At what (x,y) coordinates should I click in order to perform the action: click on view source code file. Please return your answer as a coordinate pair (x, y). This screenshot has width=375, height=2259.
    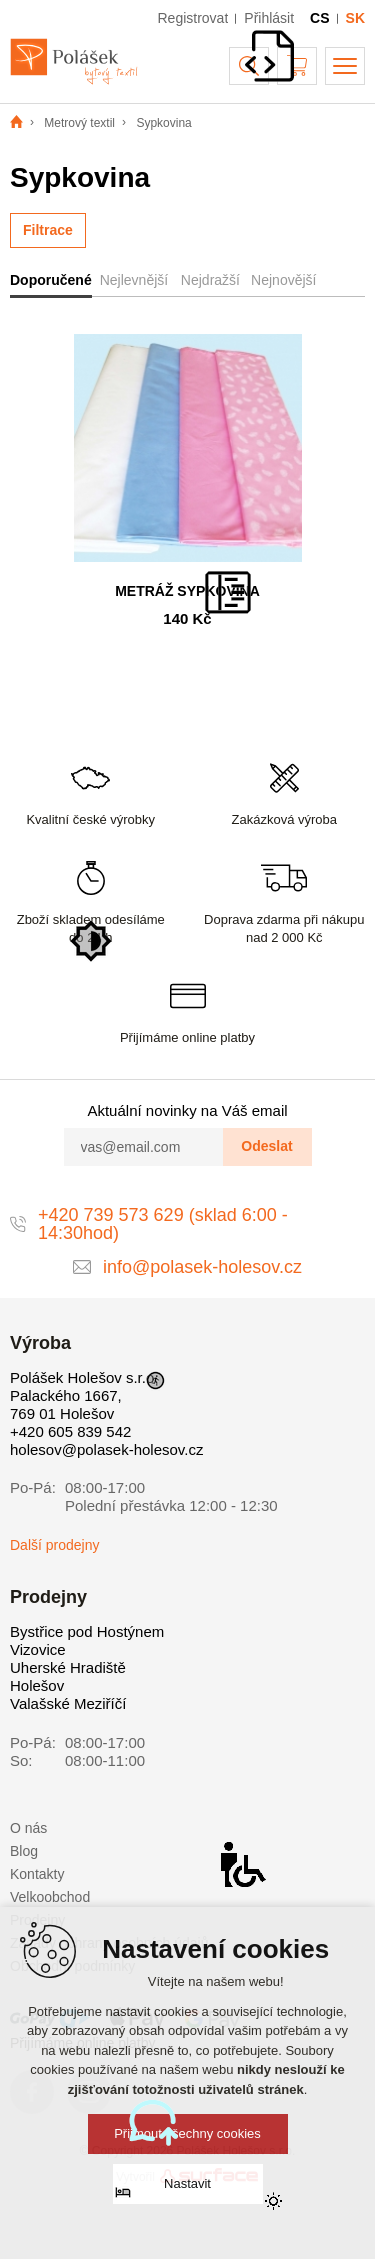
    Looking at the image, I should click on (273, 56).